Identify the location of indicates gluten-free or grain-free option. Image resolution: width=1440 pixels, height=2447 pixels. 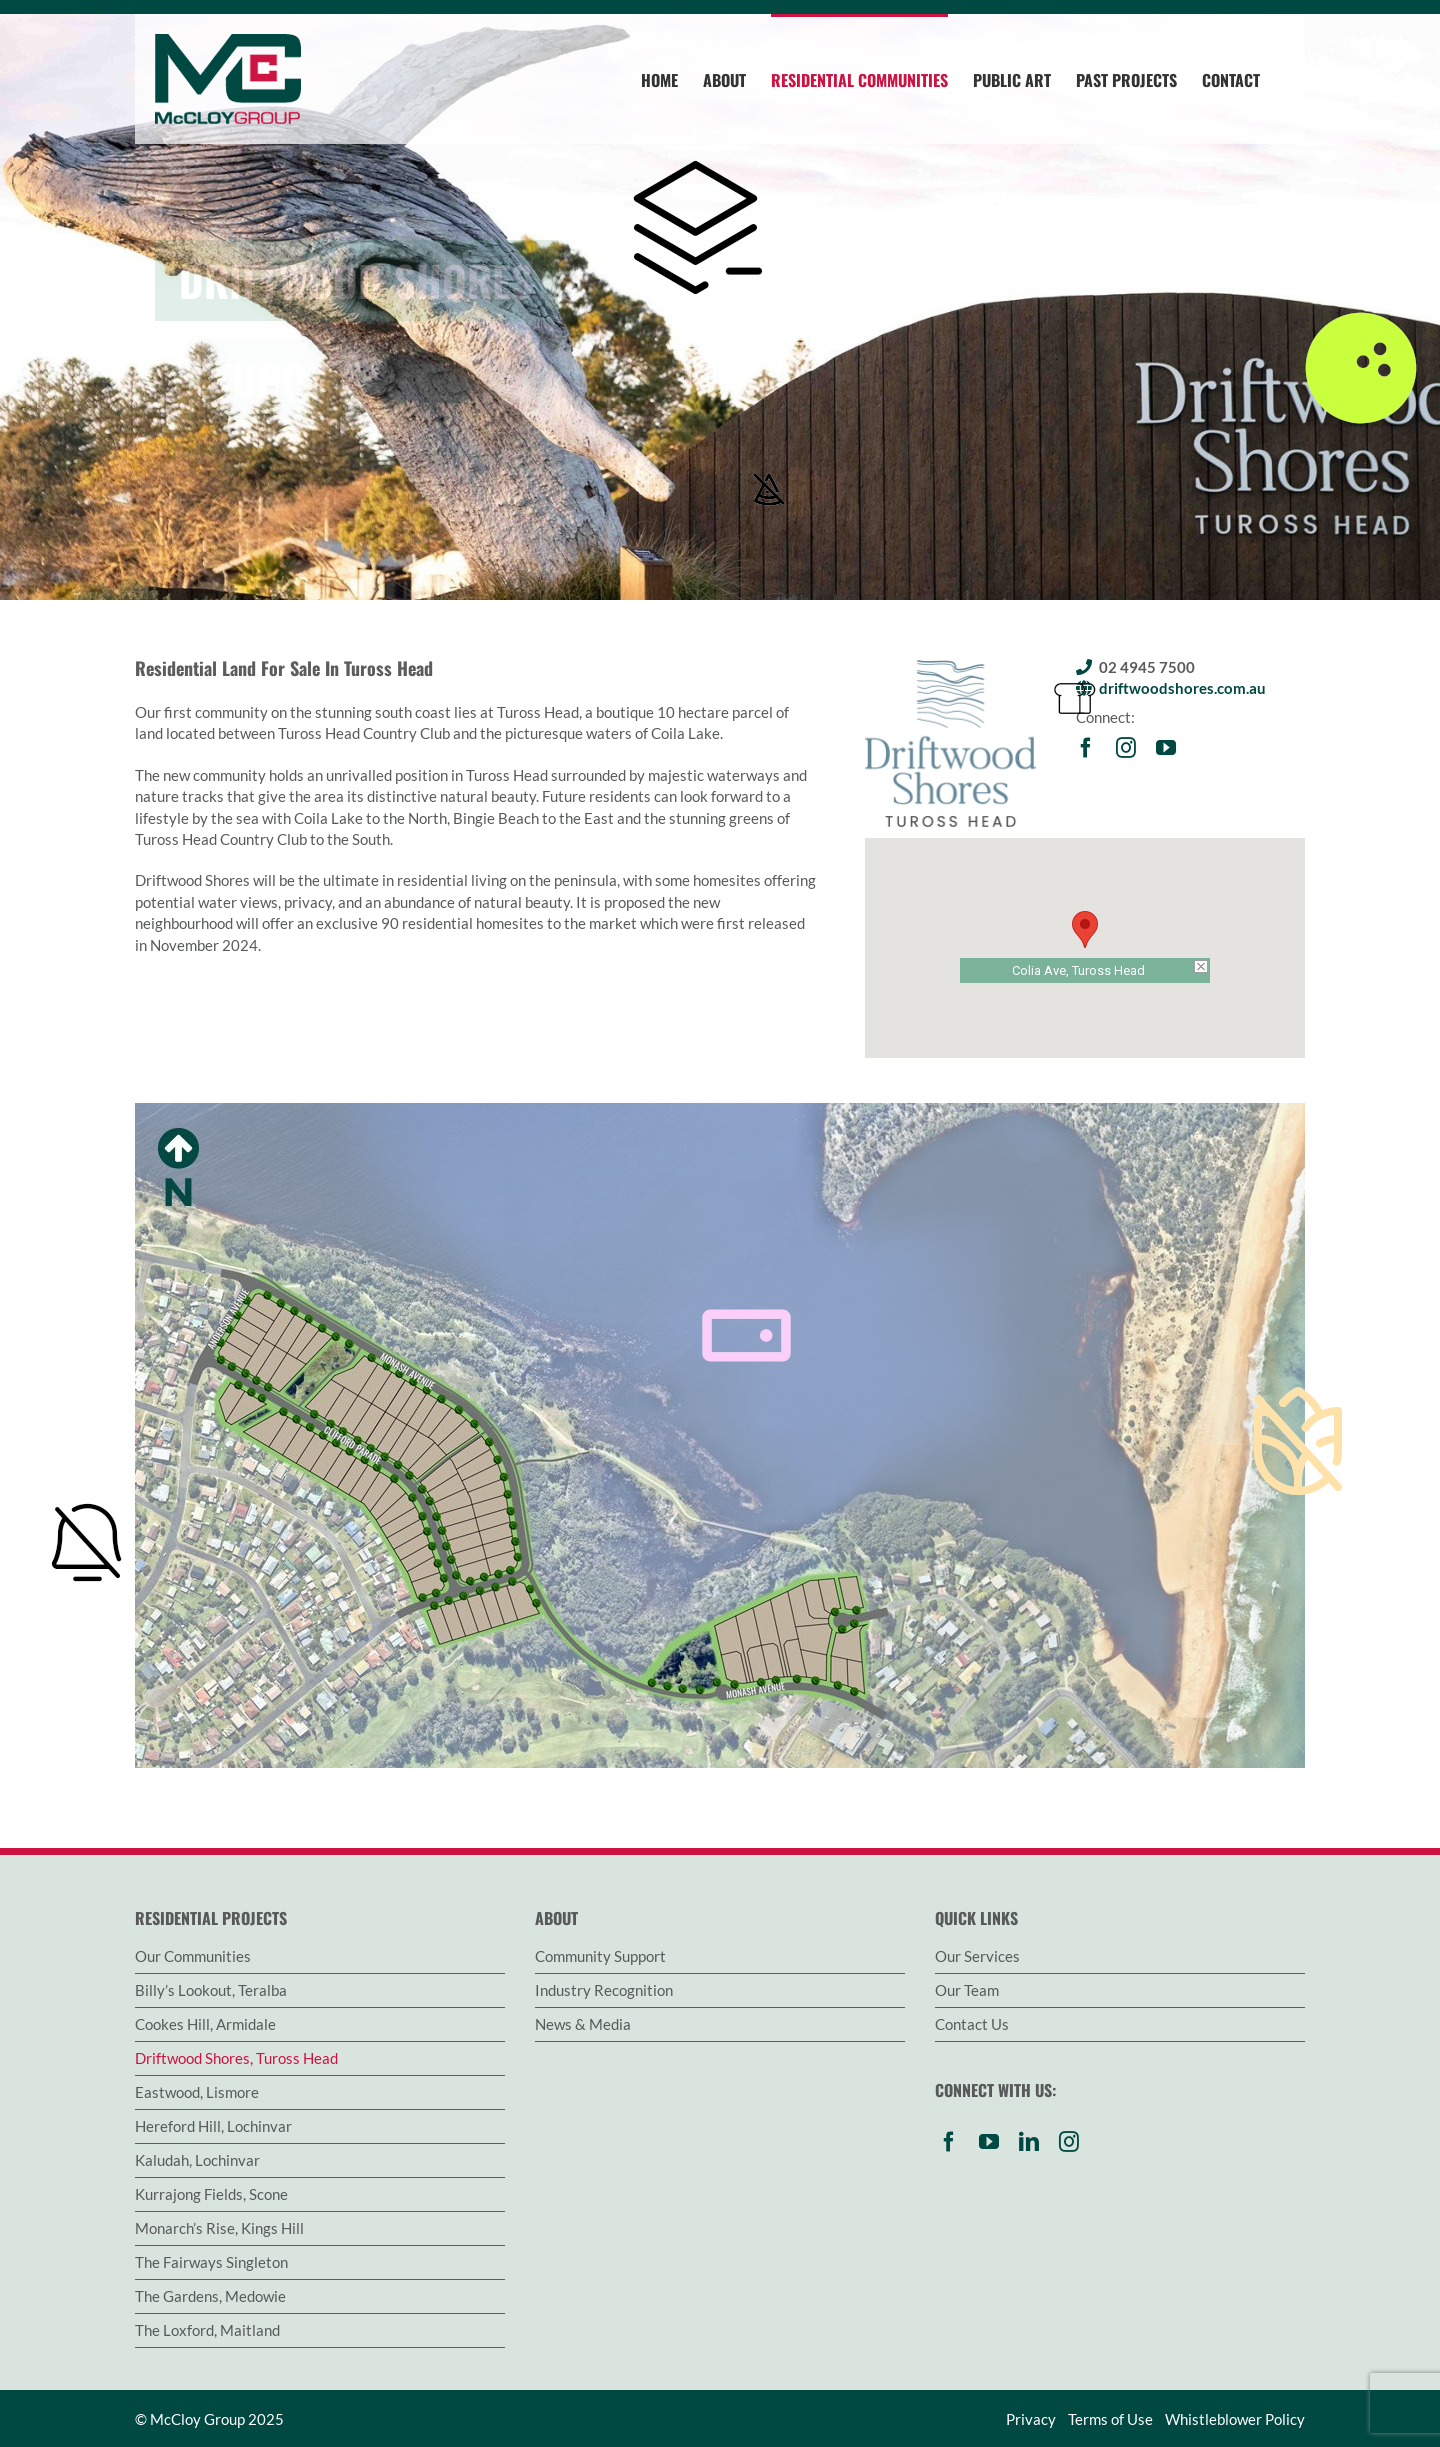
(1298, 1443).